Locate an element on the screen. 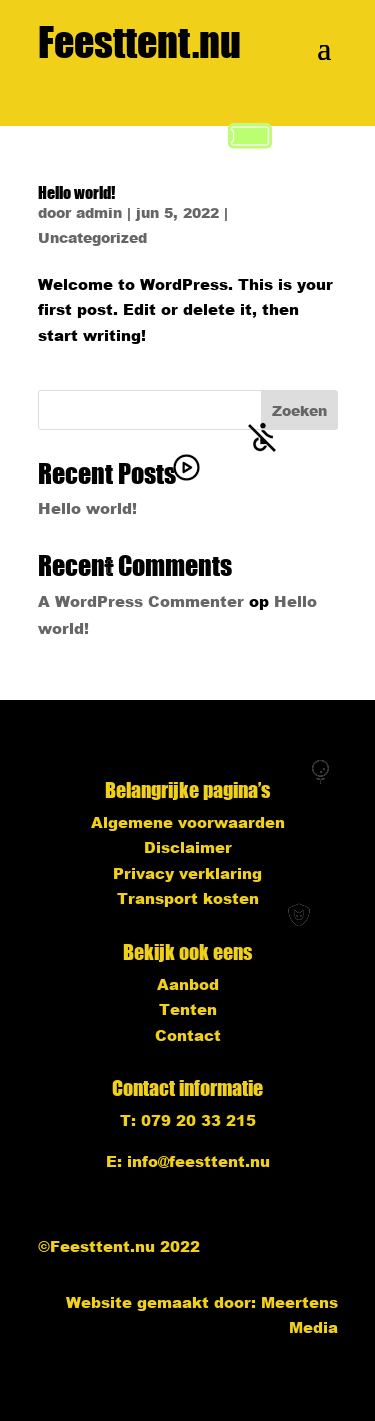 The height and width of the screenshot is (1421, 375). pet protection or insurance services is located at coordinates (299, 915).